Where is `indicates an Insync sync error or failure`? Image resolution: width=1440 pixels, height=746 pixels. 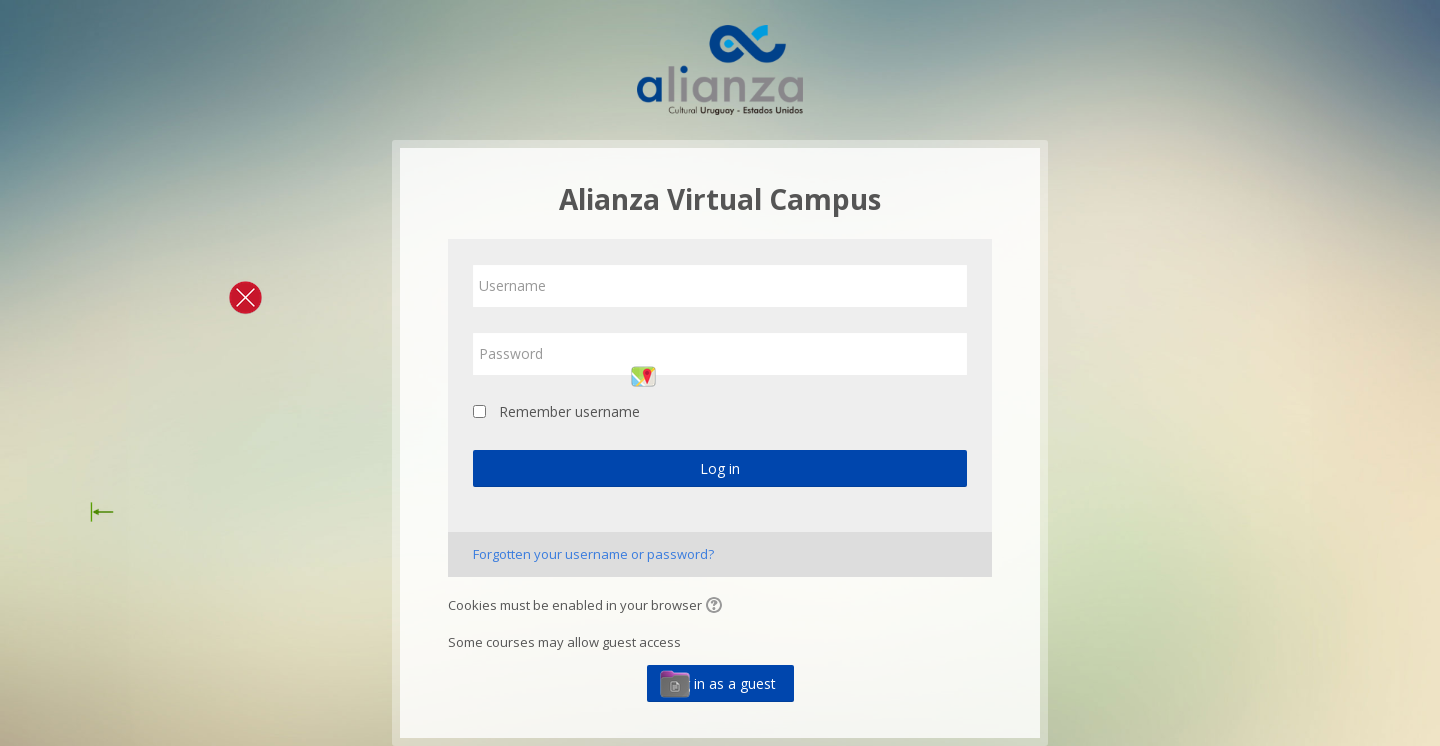 indicates an Insync sync error or failure is located at coordinates (245, 297).